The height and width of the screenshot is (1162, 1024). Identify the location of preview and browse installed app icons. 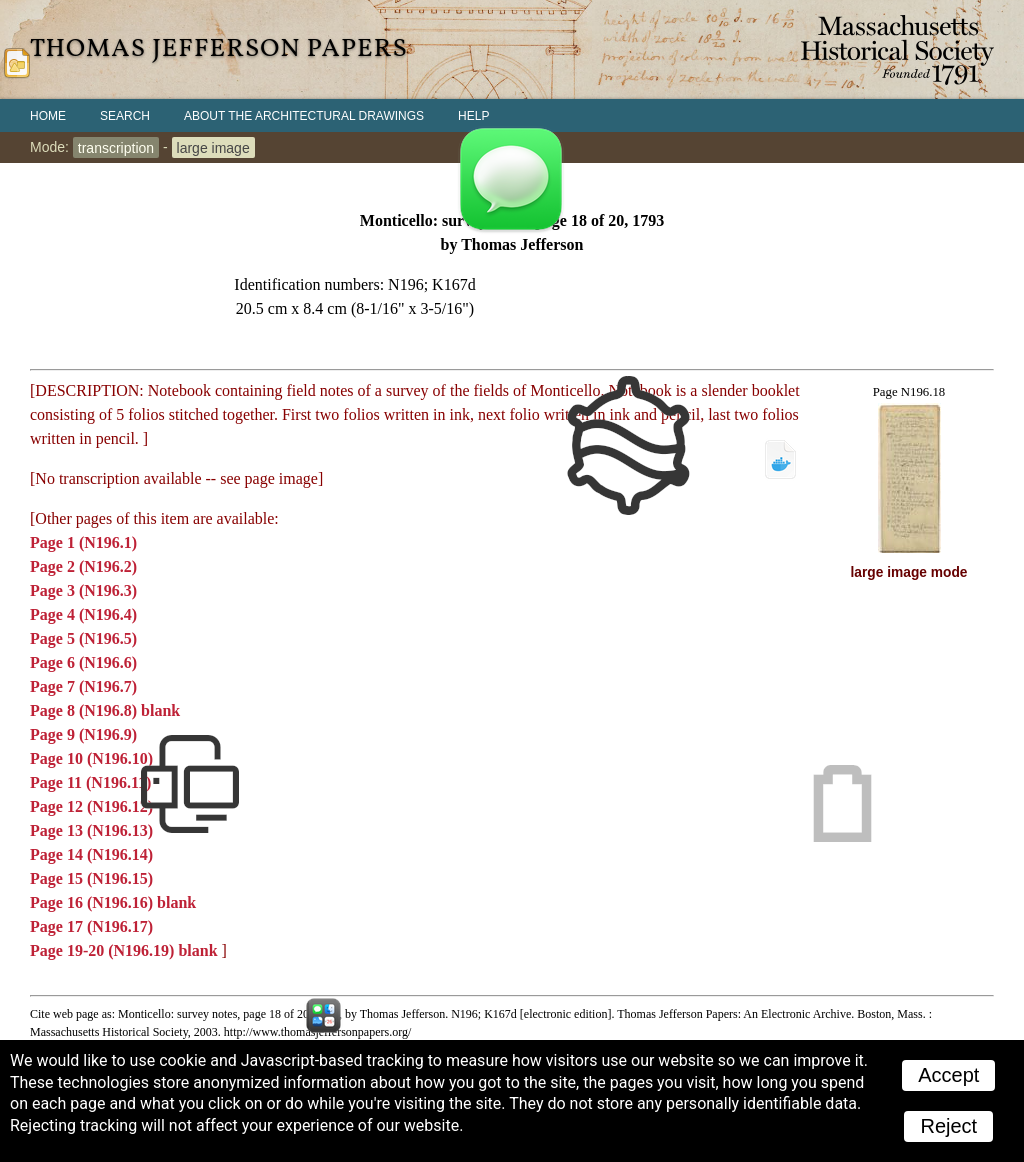
(323, 1015).